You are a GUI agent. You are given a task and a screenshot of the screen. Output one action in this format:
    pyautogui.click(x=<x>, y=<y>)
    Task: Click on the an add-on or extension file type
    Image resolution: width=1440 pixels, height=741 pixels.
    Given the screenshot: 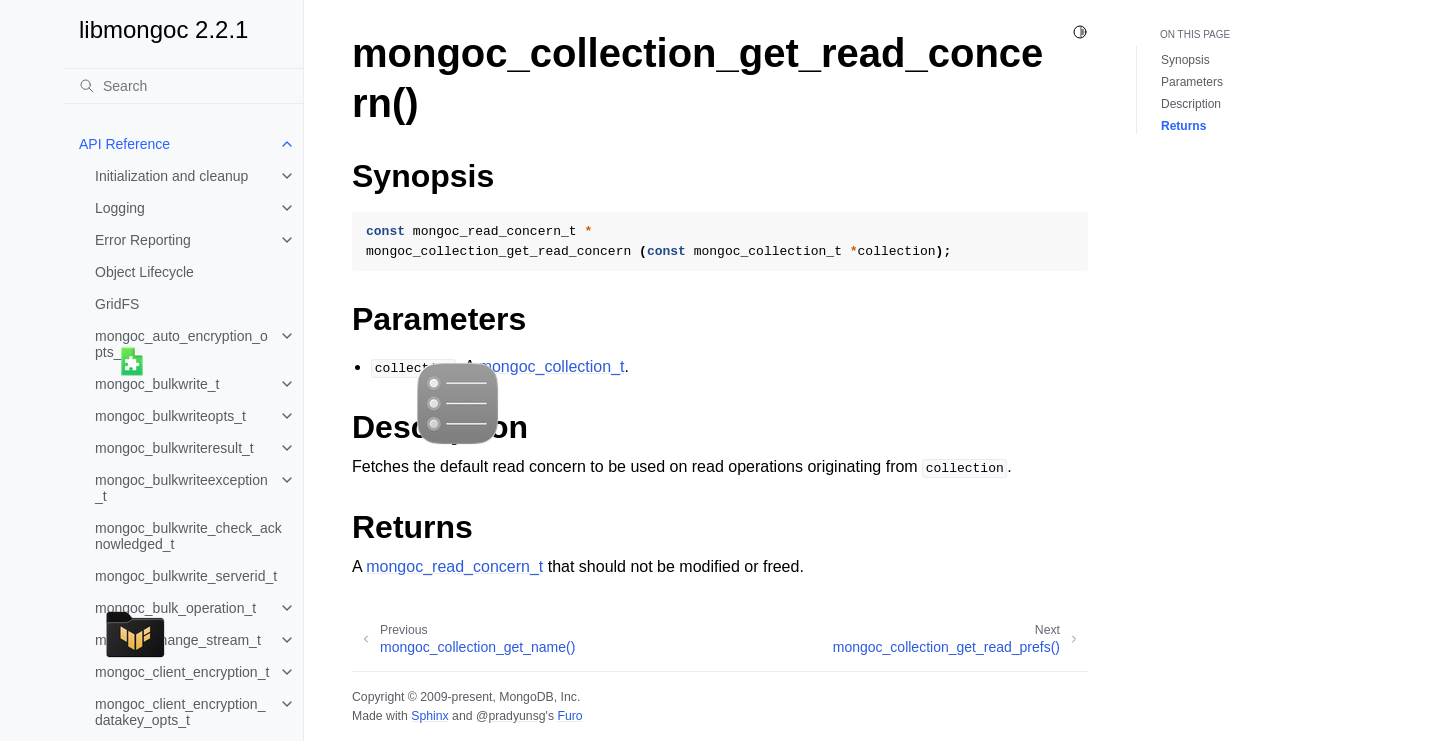 What is the action you would take?
    pyautogui.click(x=132, y=362)
    